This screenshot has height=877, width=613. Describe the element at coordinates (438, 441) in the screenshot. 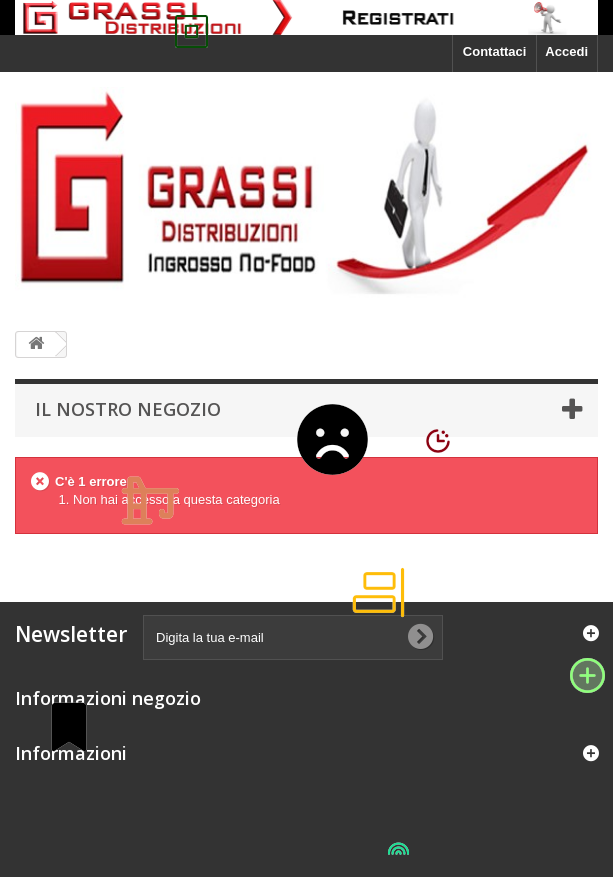

I see `view remaining time or countdown timer` at that location.